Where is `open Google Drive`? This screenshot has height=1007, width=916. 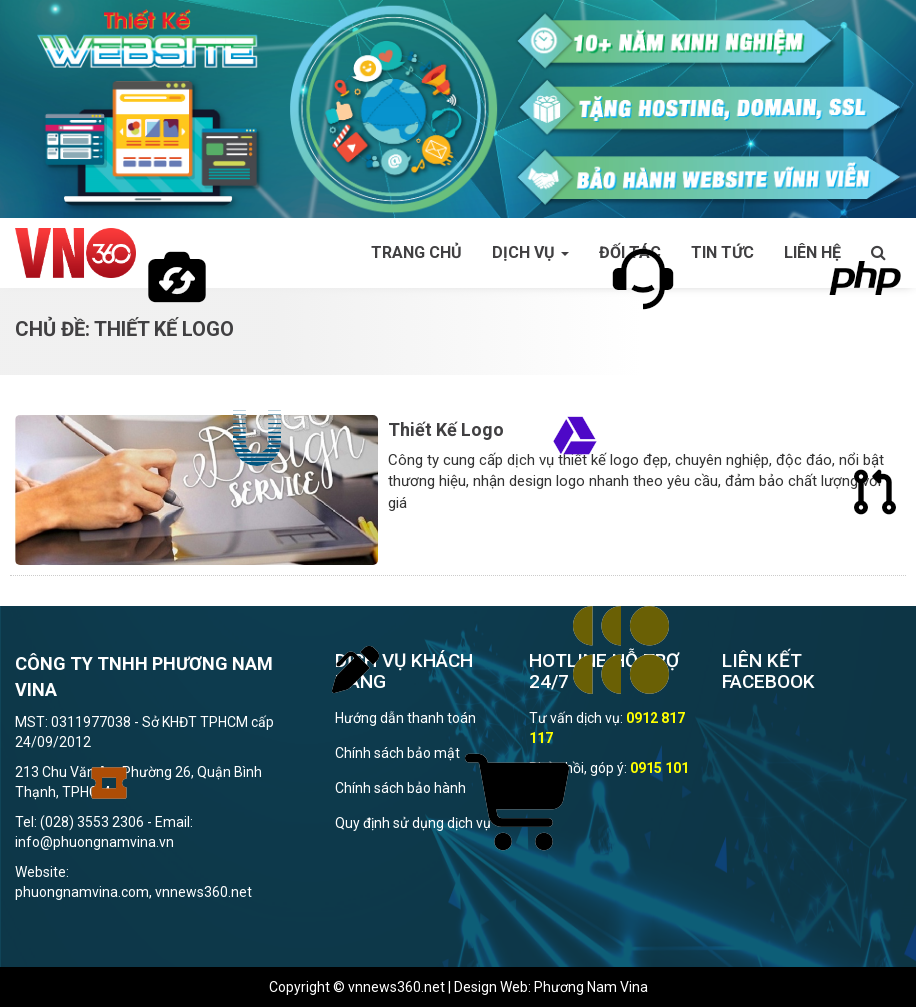
open Google Drive is located at coordinates (575, 436).